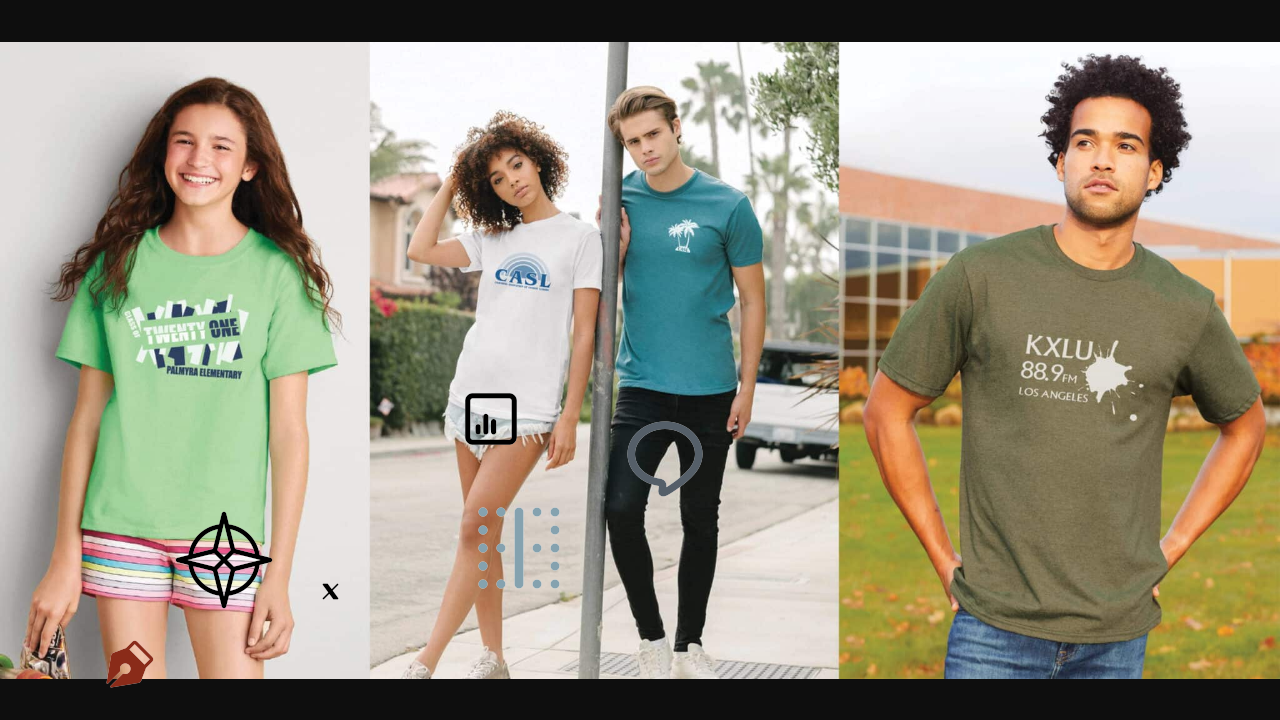  Describe the element at coordinates (519, 548) in the screenshot. I see `add a vertical border to selected cells` at that location.